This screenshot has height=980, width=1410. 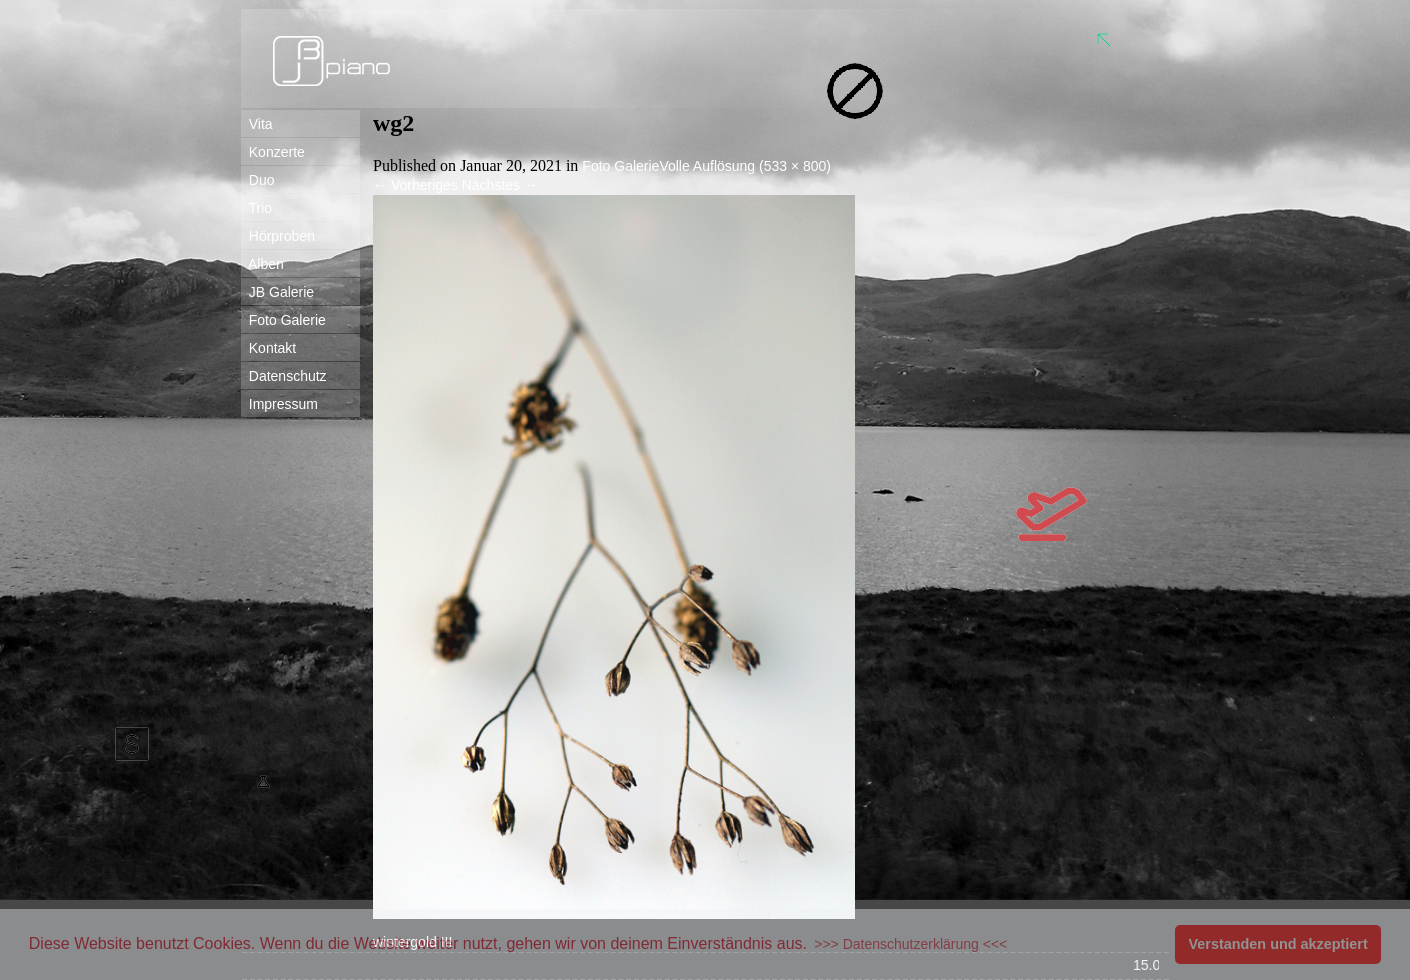 I want to click on departing flight status indicator, so click(x=1051, y=512).